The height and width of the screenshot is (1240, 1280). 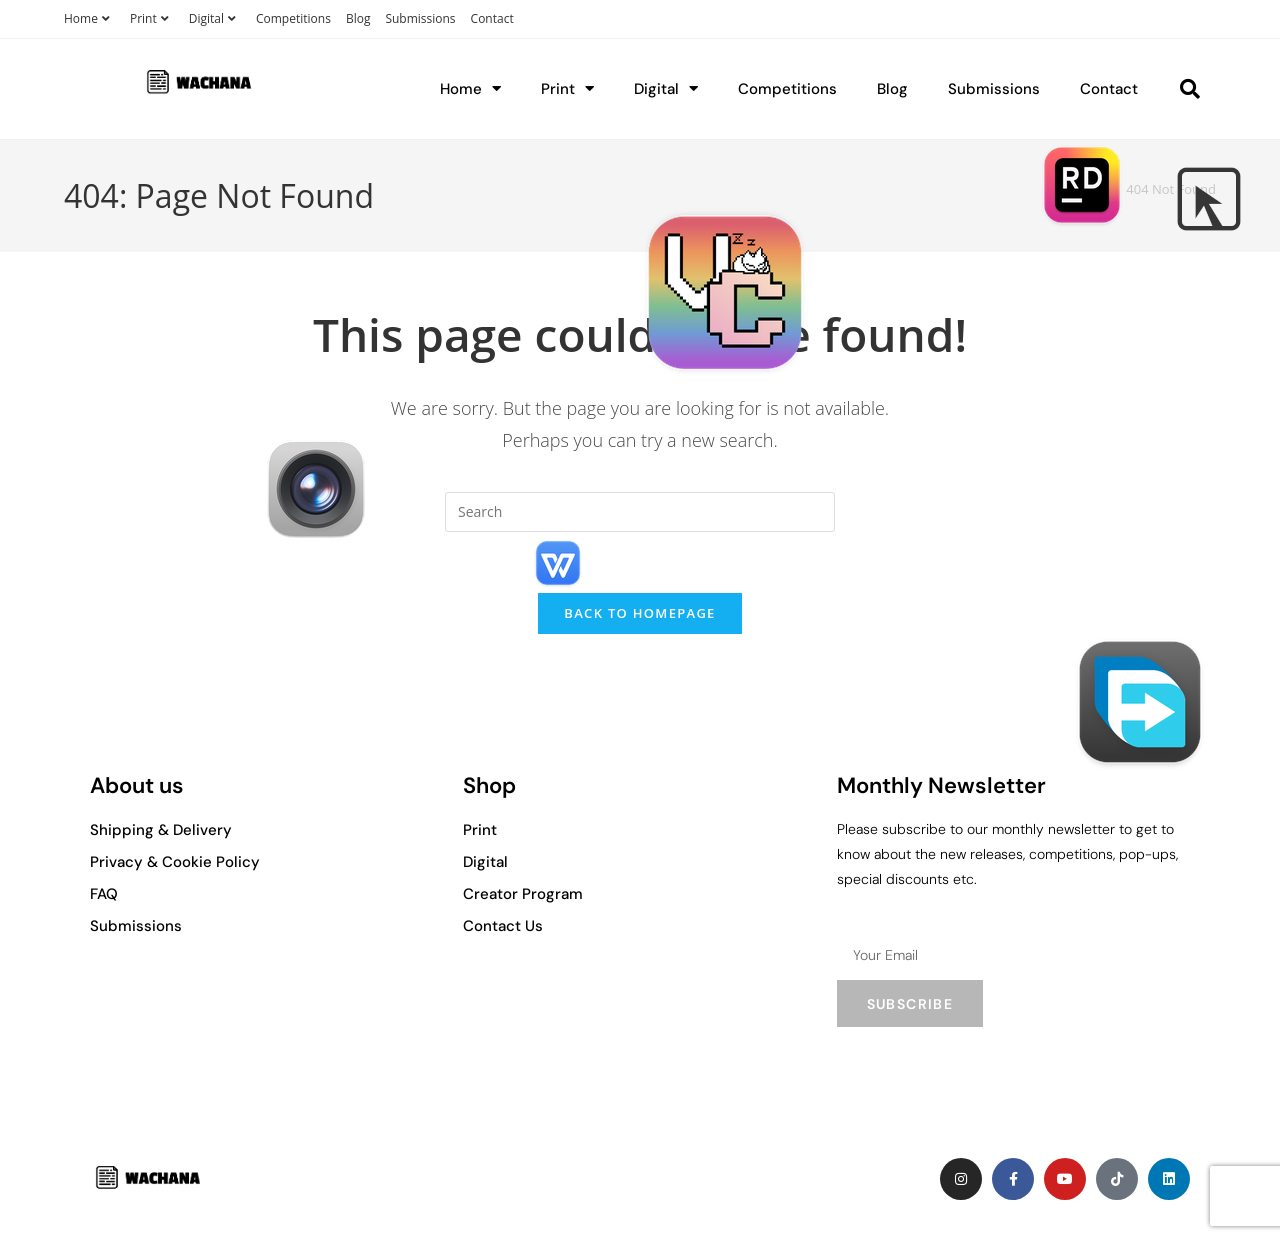 What do you see at coordinates (558, 563) in the screenshot?
I see `open WPS Office application` at bounding box center [558, 563].